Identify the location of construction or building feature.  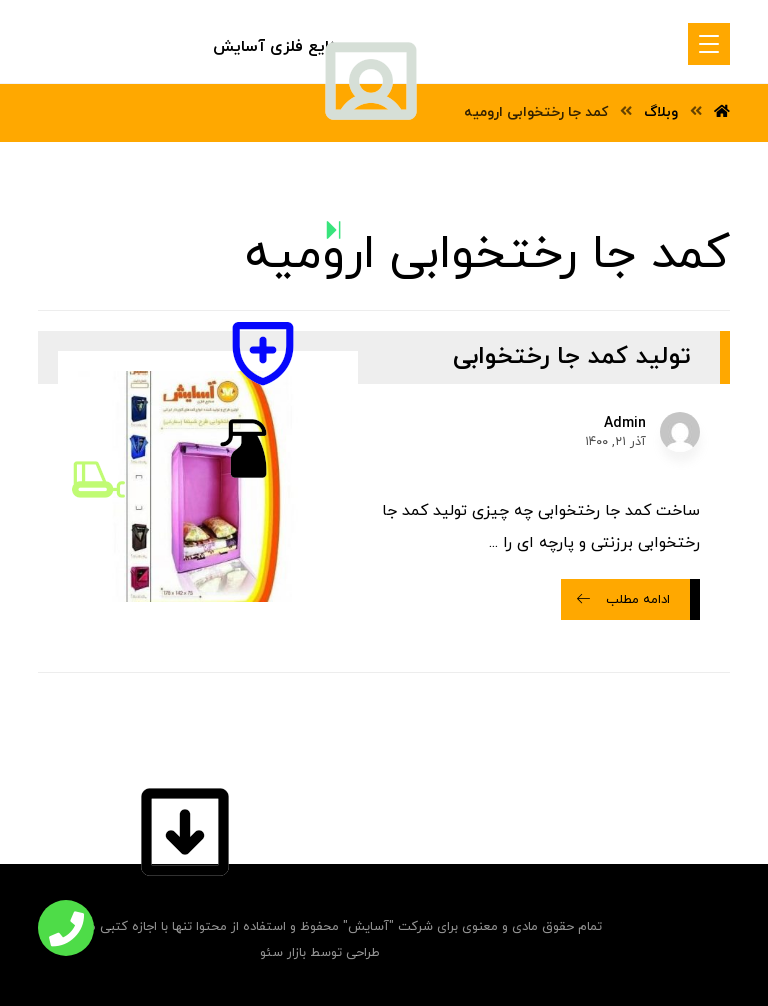
(98, 479).